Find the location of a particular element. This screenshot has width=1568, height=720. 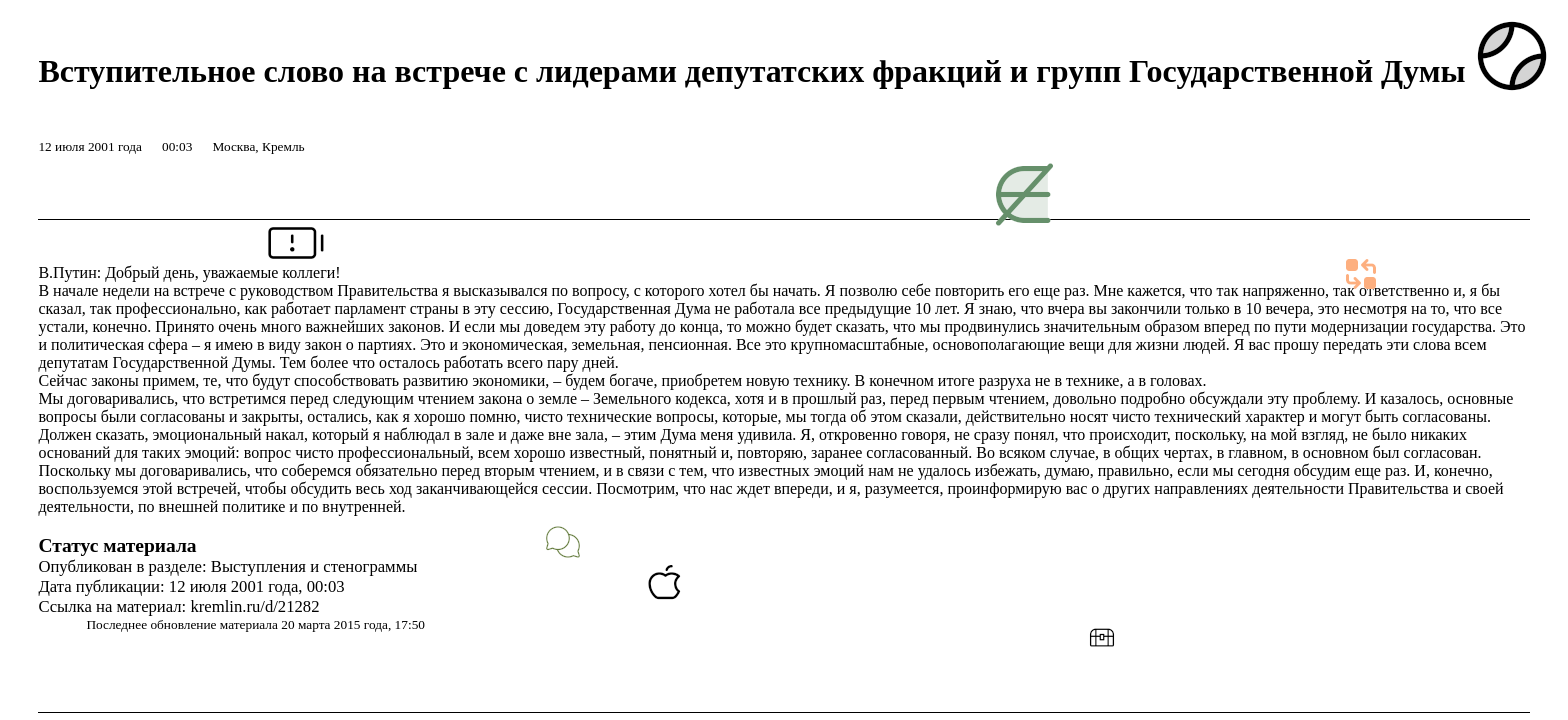

indicates low battery warning is located at coordinates (295, 243).